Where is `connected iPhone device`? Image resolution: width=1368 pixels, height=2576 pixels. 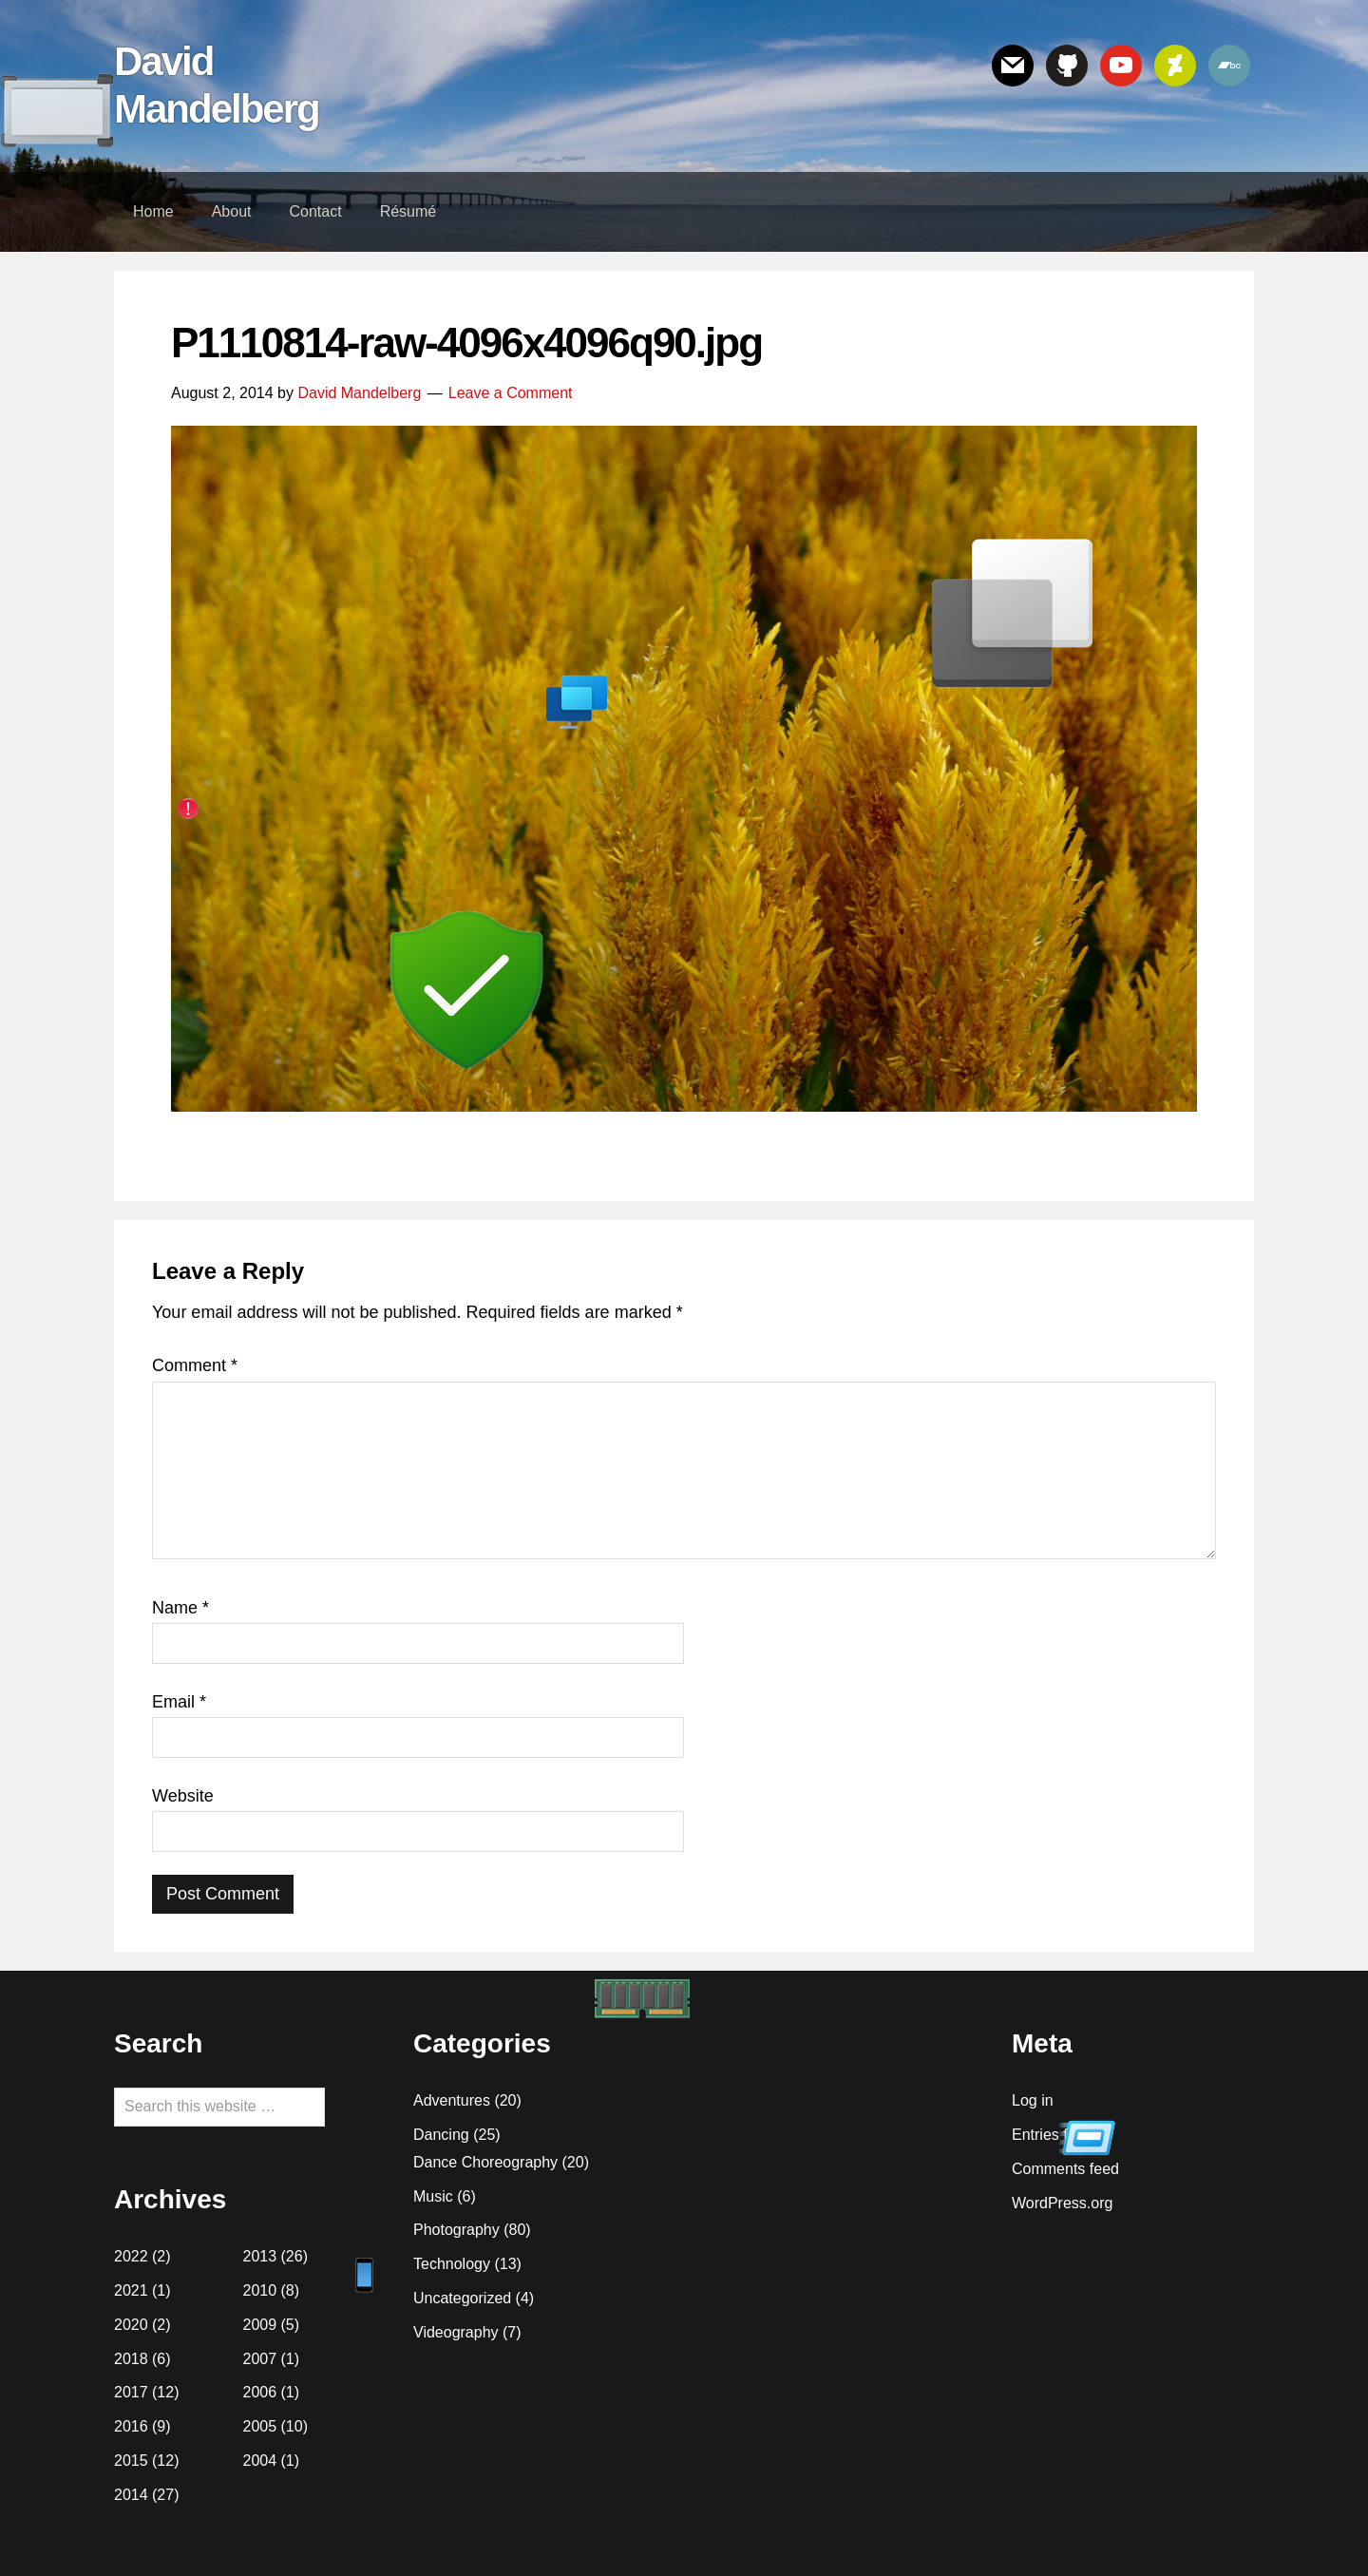 connected iPhone device is located at coordinates (364, 2275).